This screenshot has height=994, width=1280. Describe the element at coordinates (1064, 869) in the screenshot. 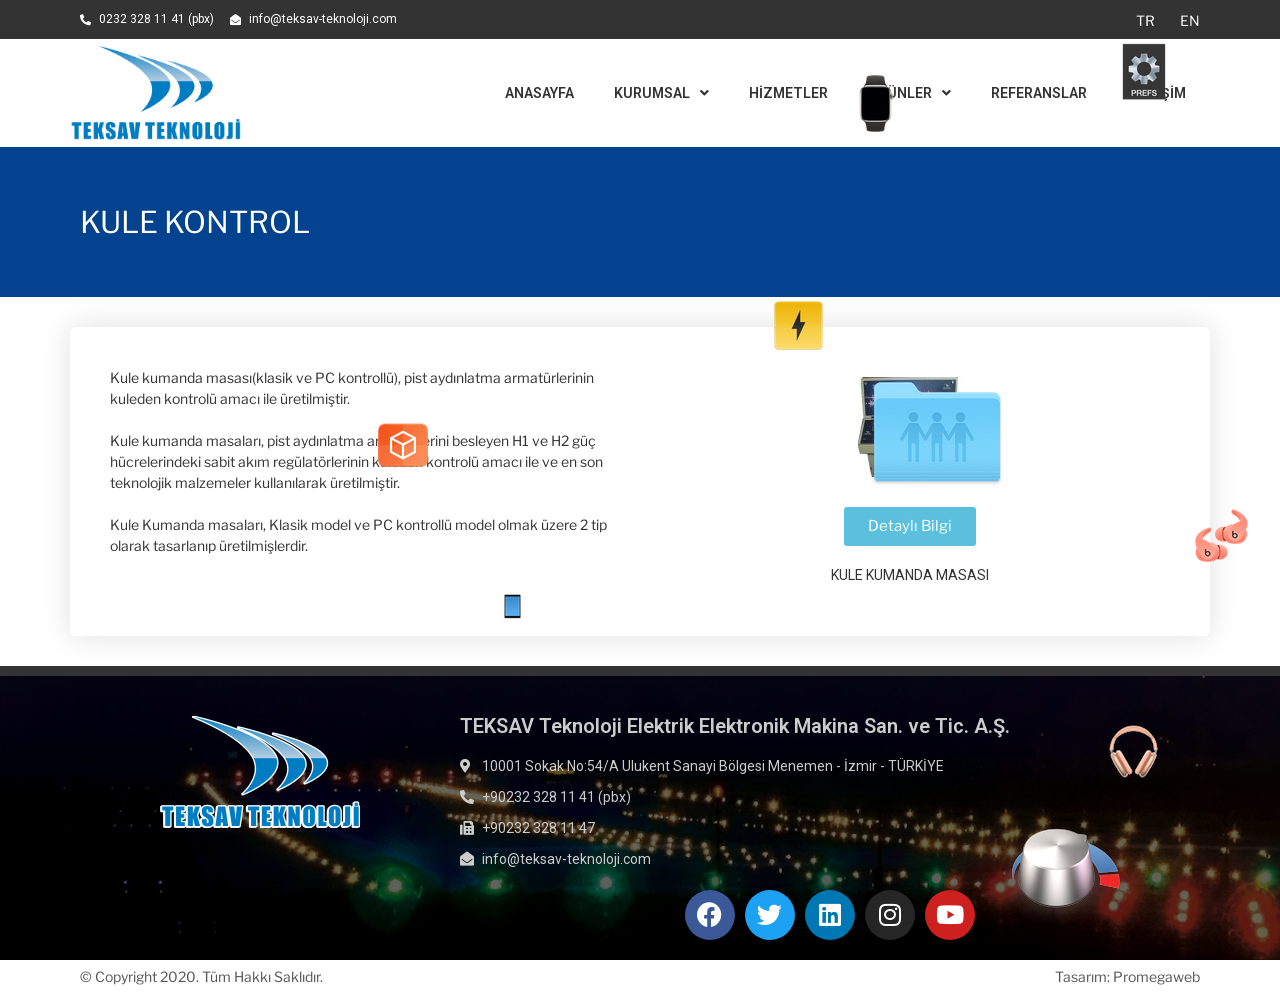

I see `adjust system audio volume` at that location.